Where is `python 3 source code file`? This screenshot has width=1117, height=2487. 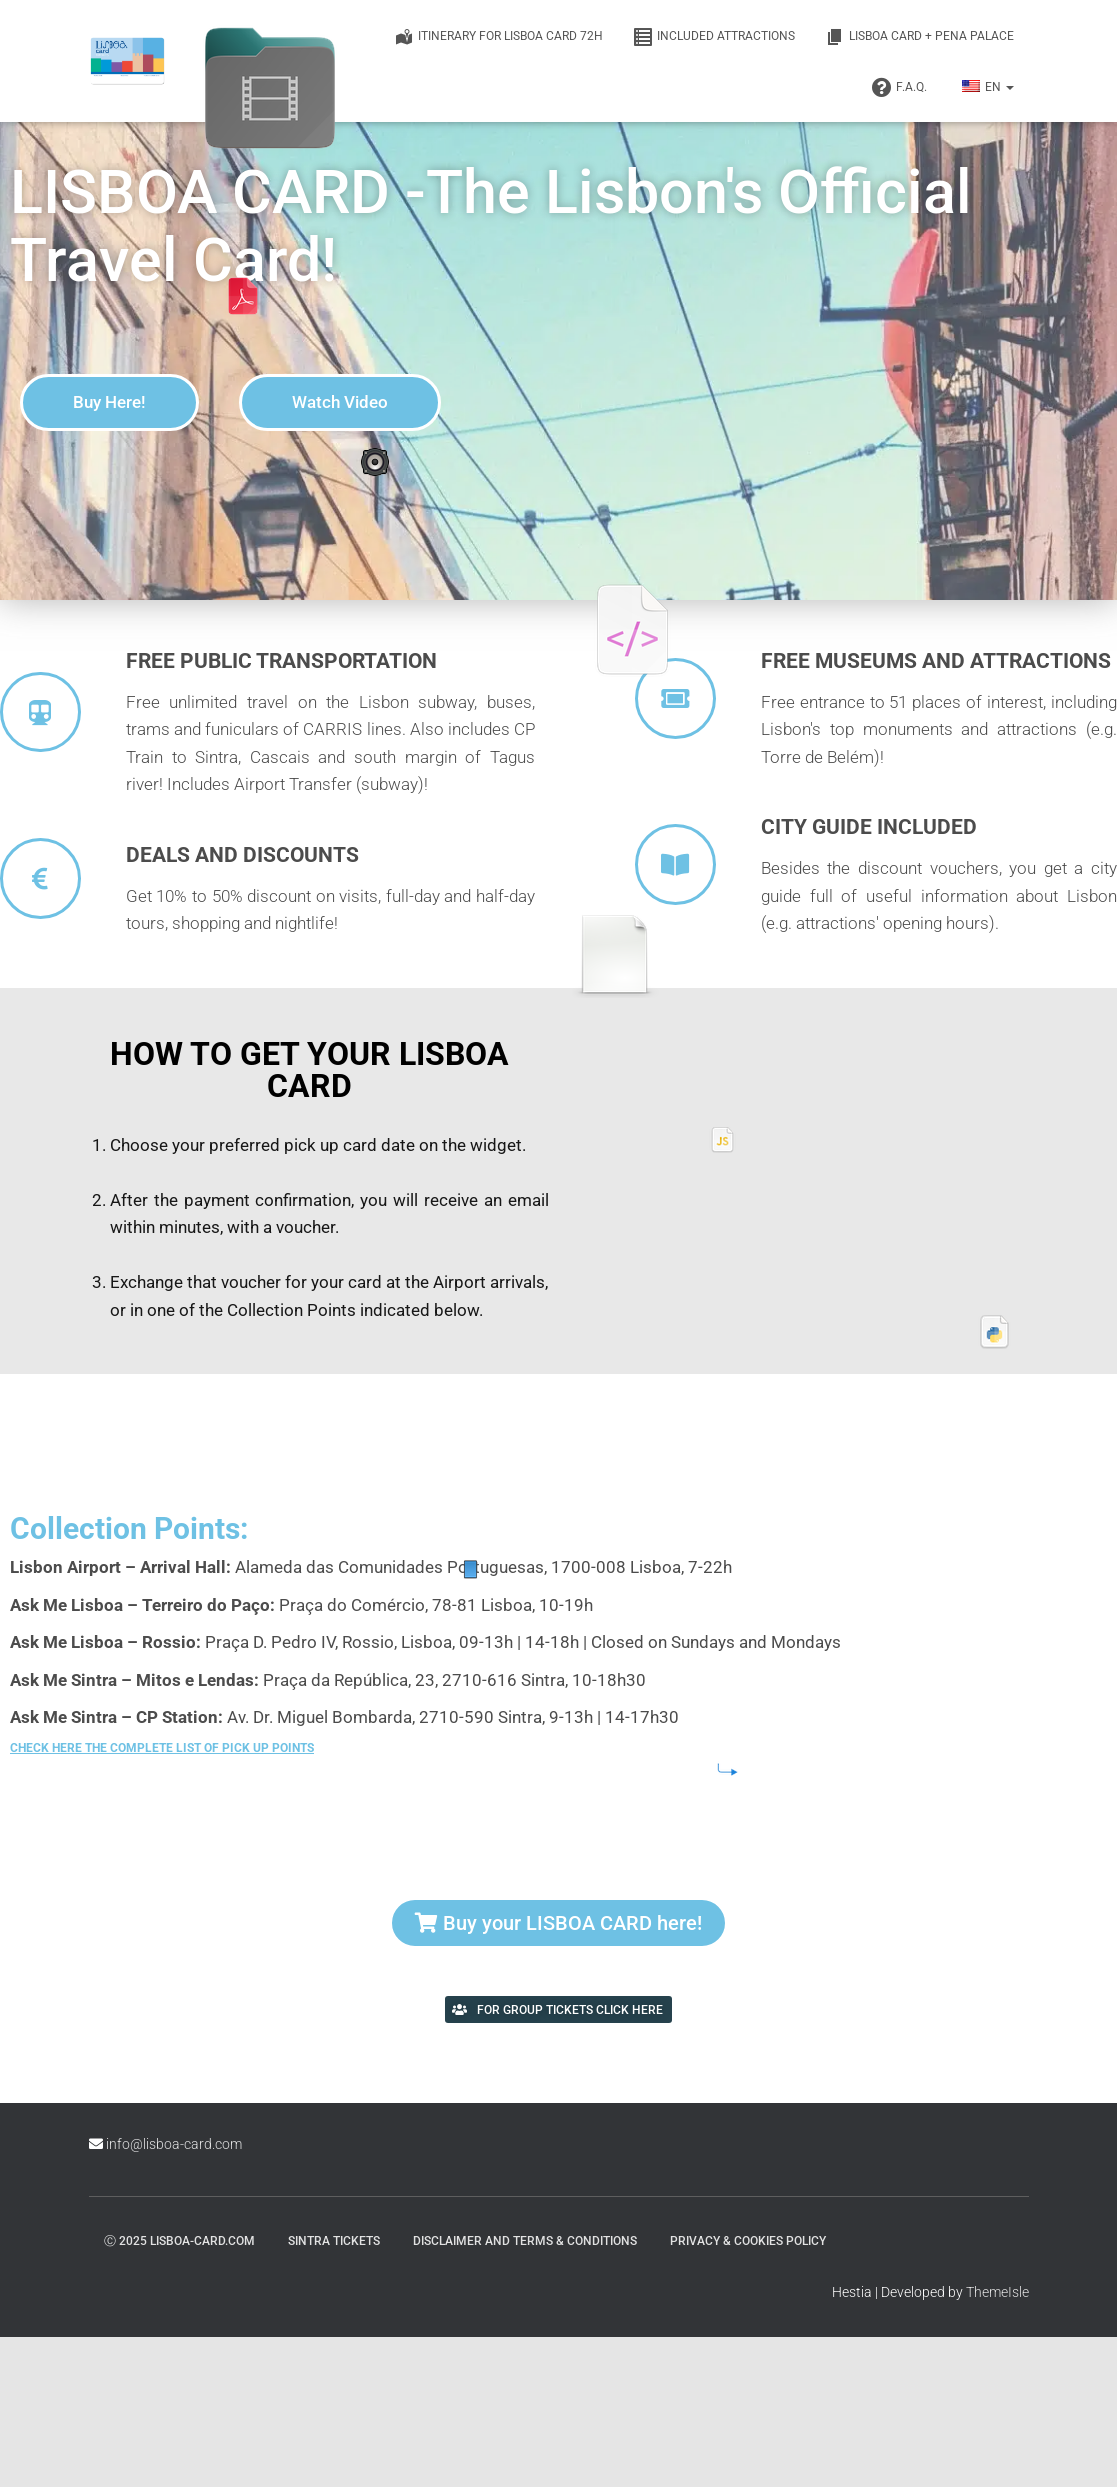
python 3 source code file is located at coordinates (994, 1331).